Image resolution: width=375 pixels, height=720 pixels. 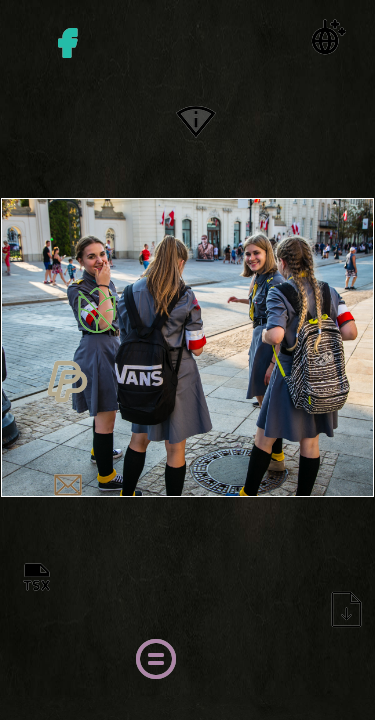 What do you see at coordinates (68, 485) in the screenshot?
I see `access your email inbox` at bounding box center [68, 485].